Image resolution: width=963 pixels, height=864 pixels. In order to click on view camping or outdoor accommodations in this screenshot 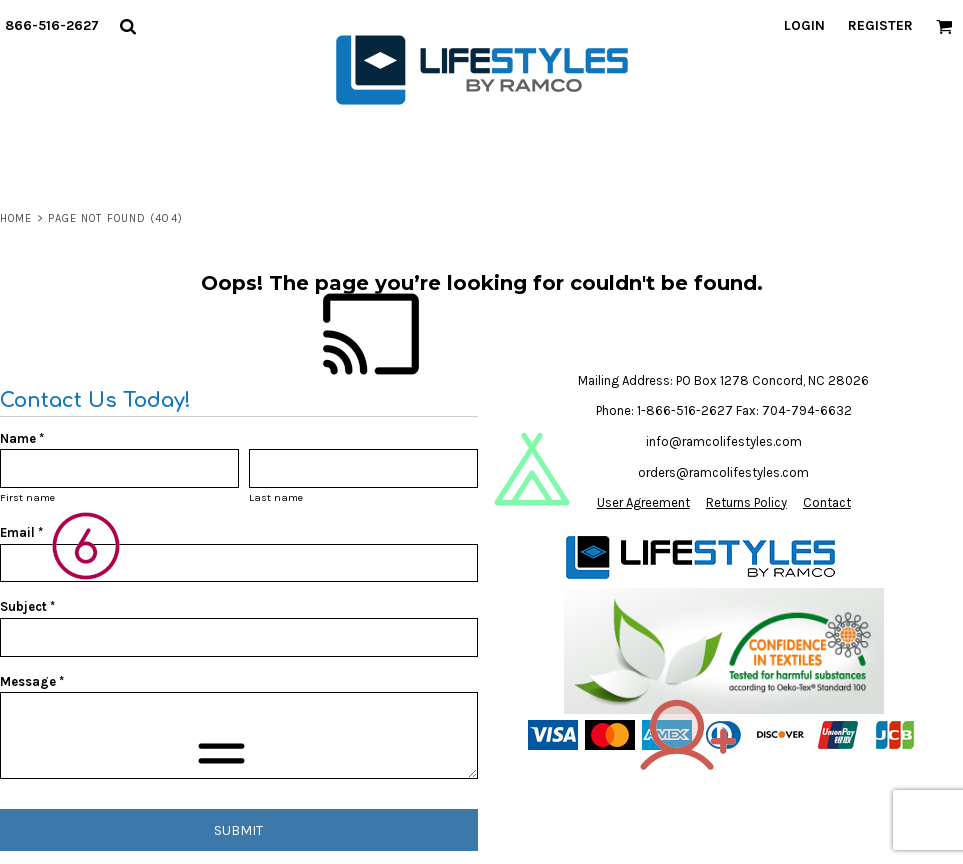, I will do `click(532, 473)`.